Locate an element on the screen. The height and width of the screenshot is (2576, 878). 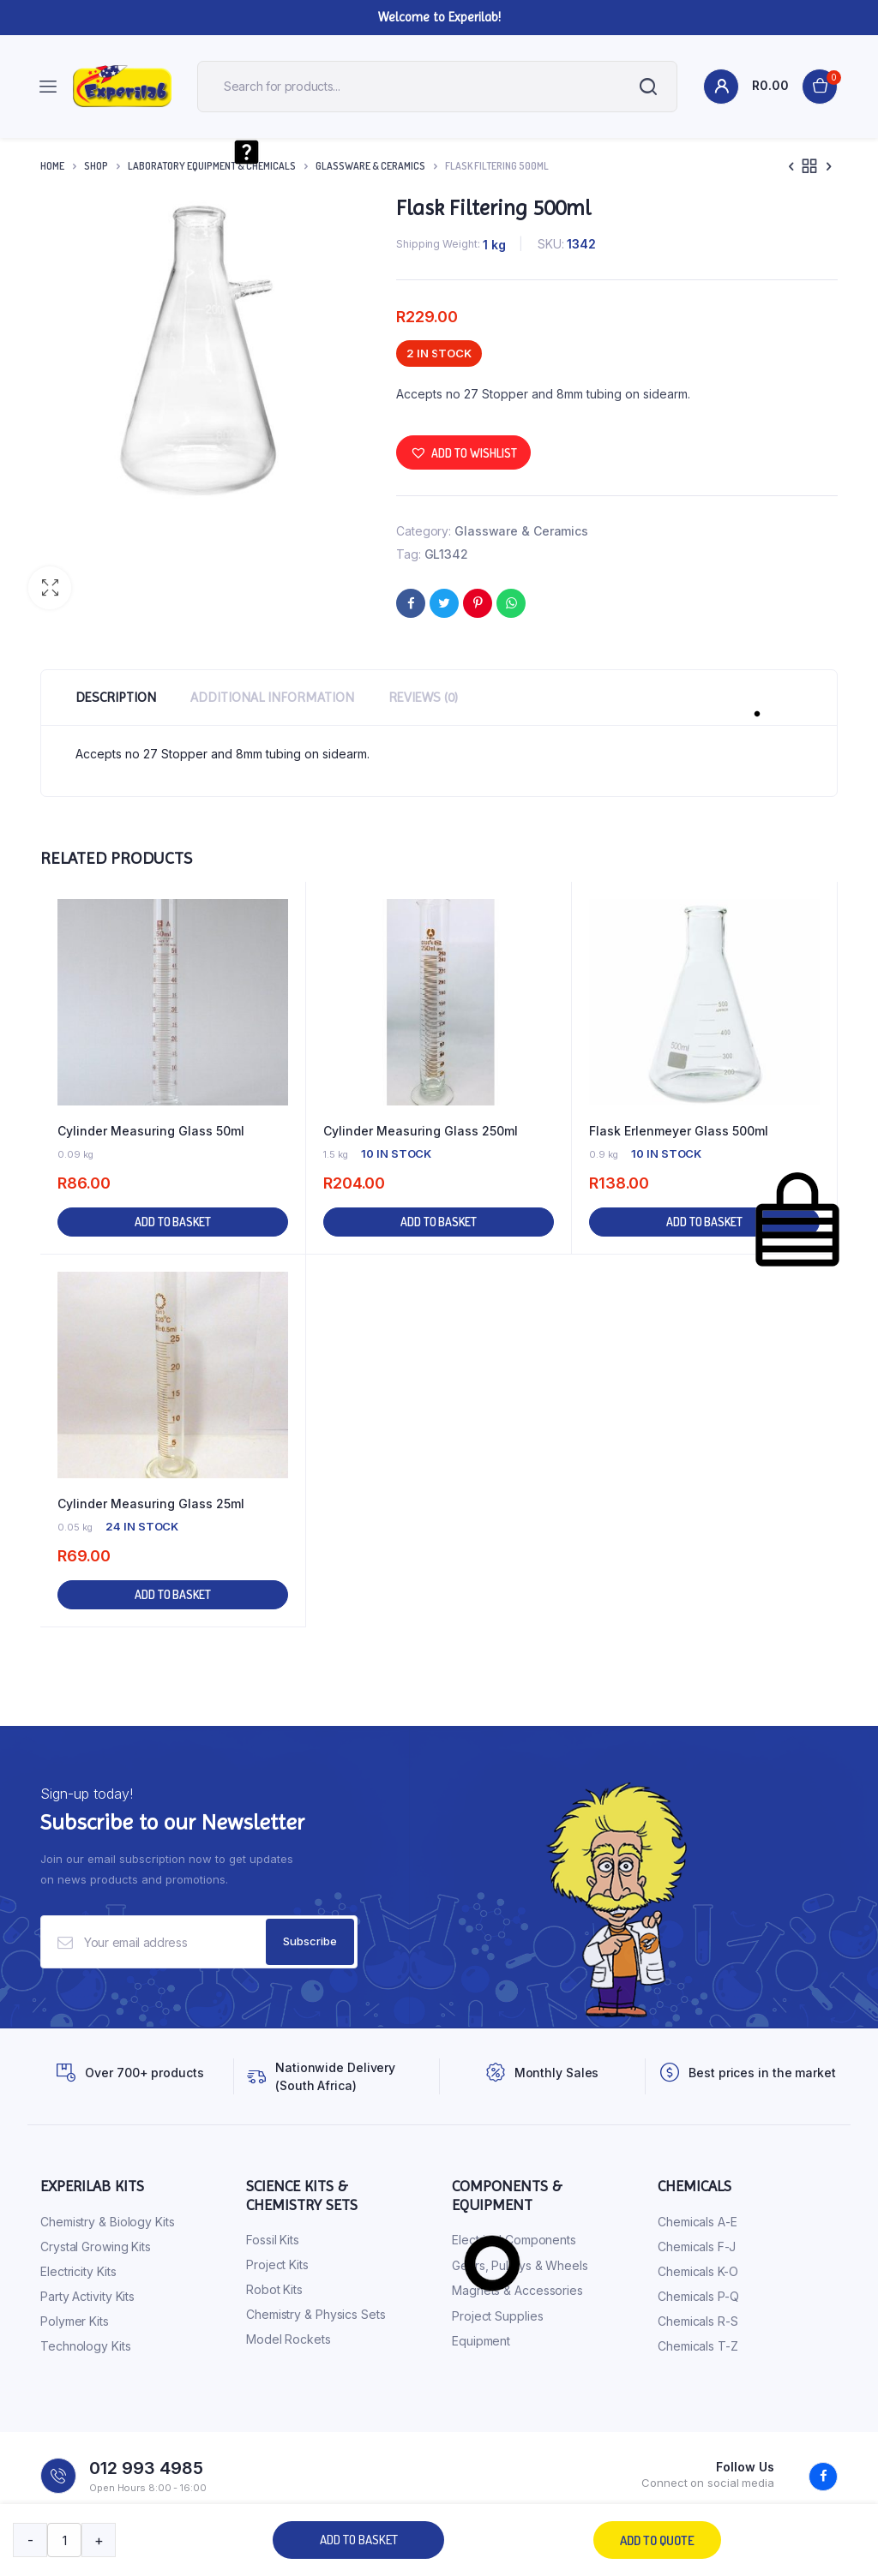
no wifi connection available is located at coordinates (757, 692).